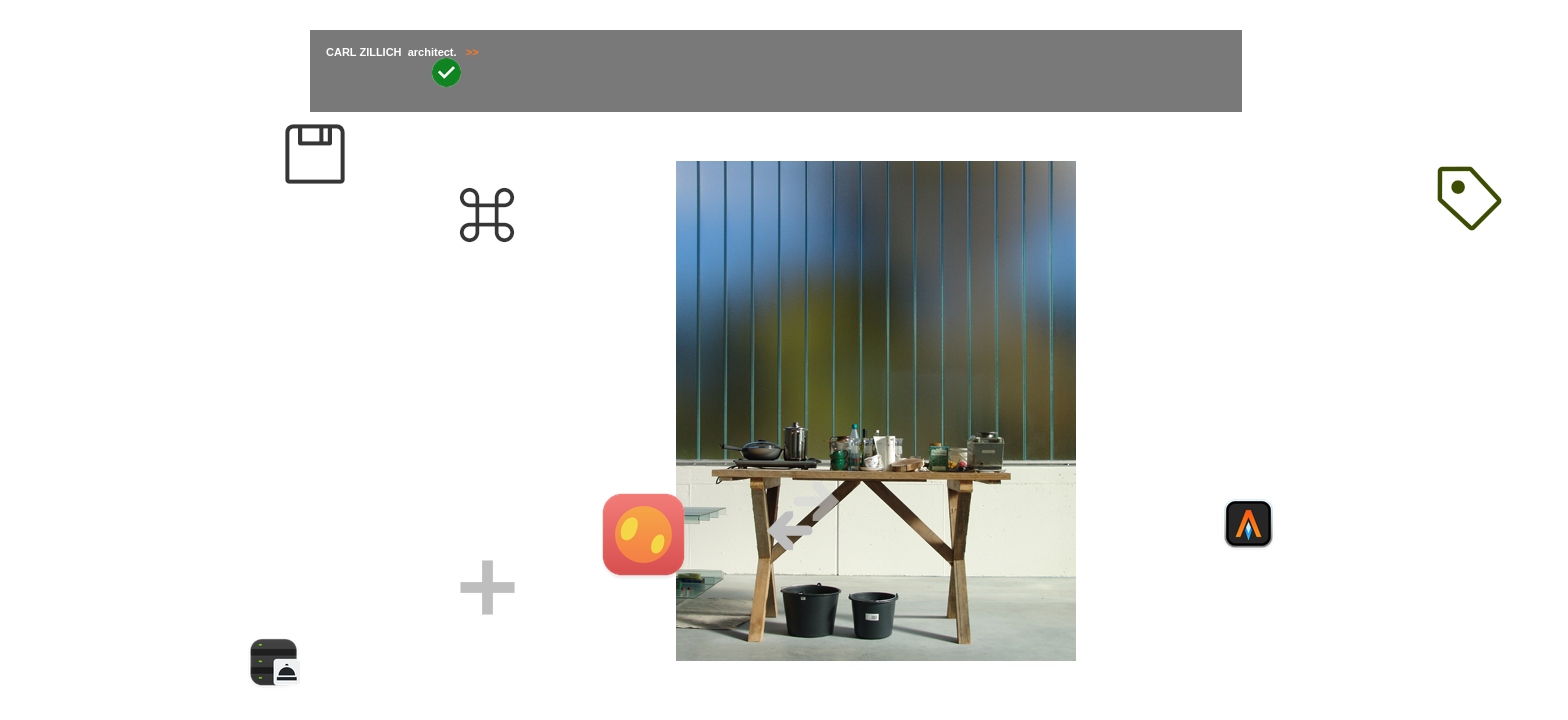 The height and width of the screenshot is (720, 1568). I want to click on configure network server discovery preferences, so click(274, 663).